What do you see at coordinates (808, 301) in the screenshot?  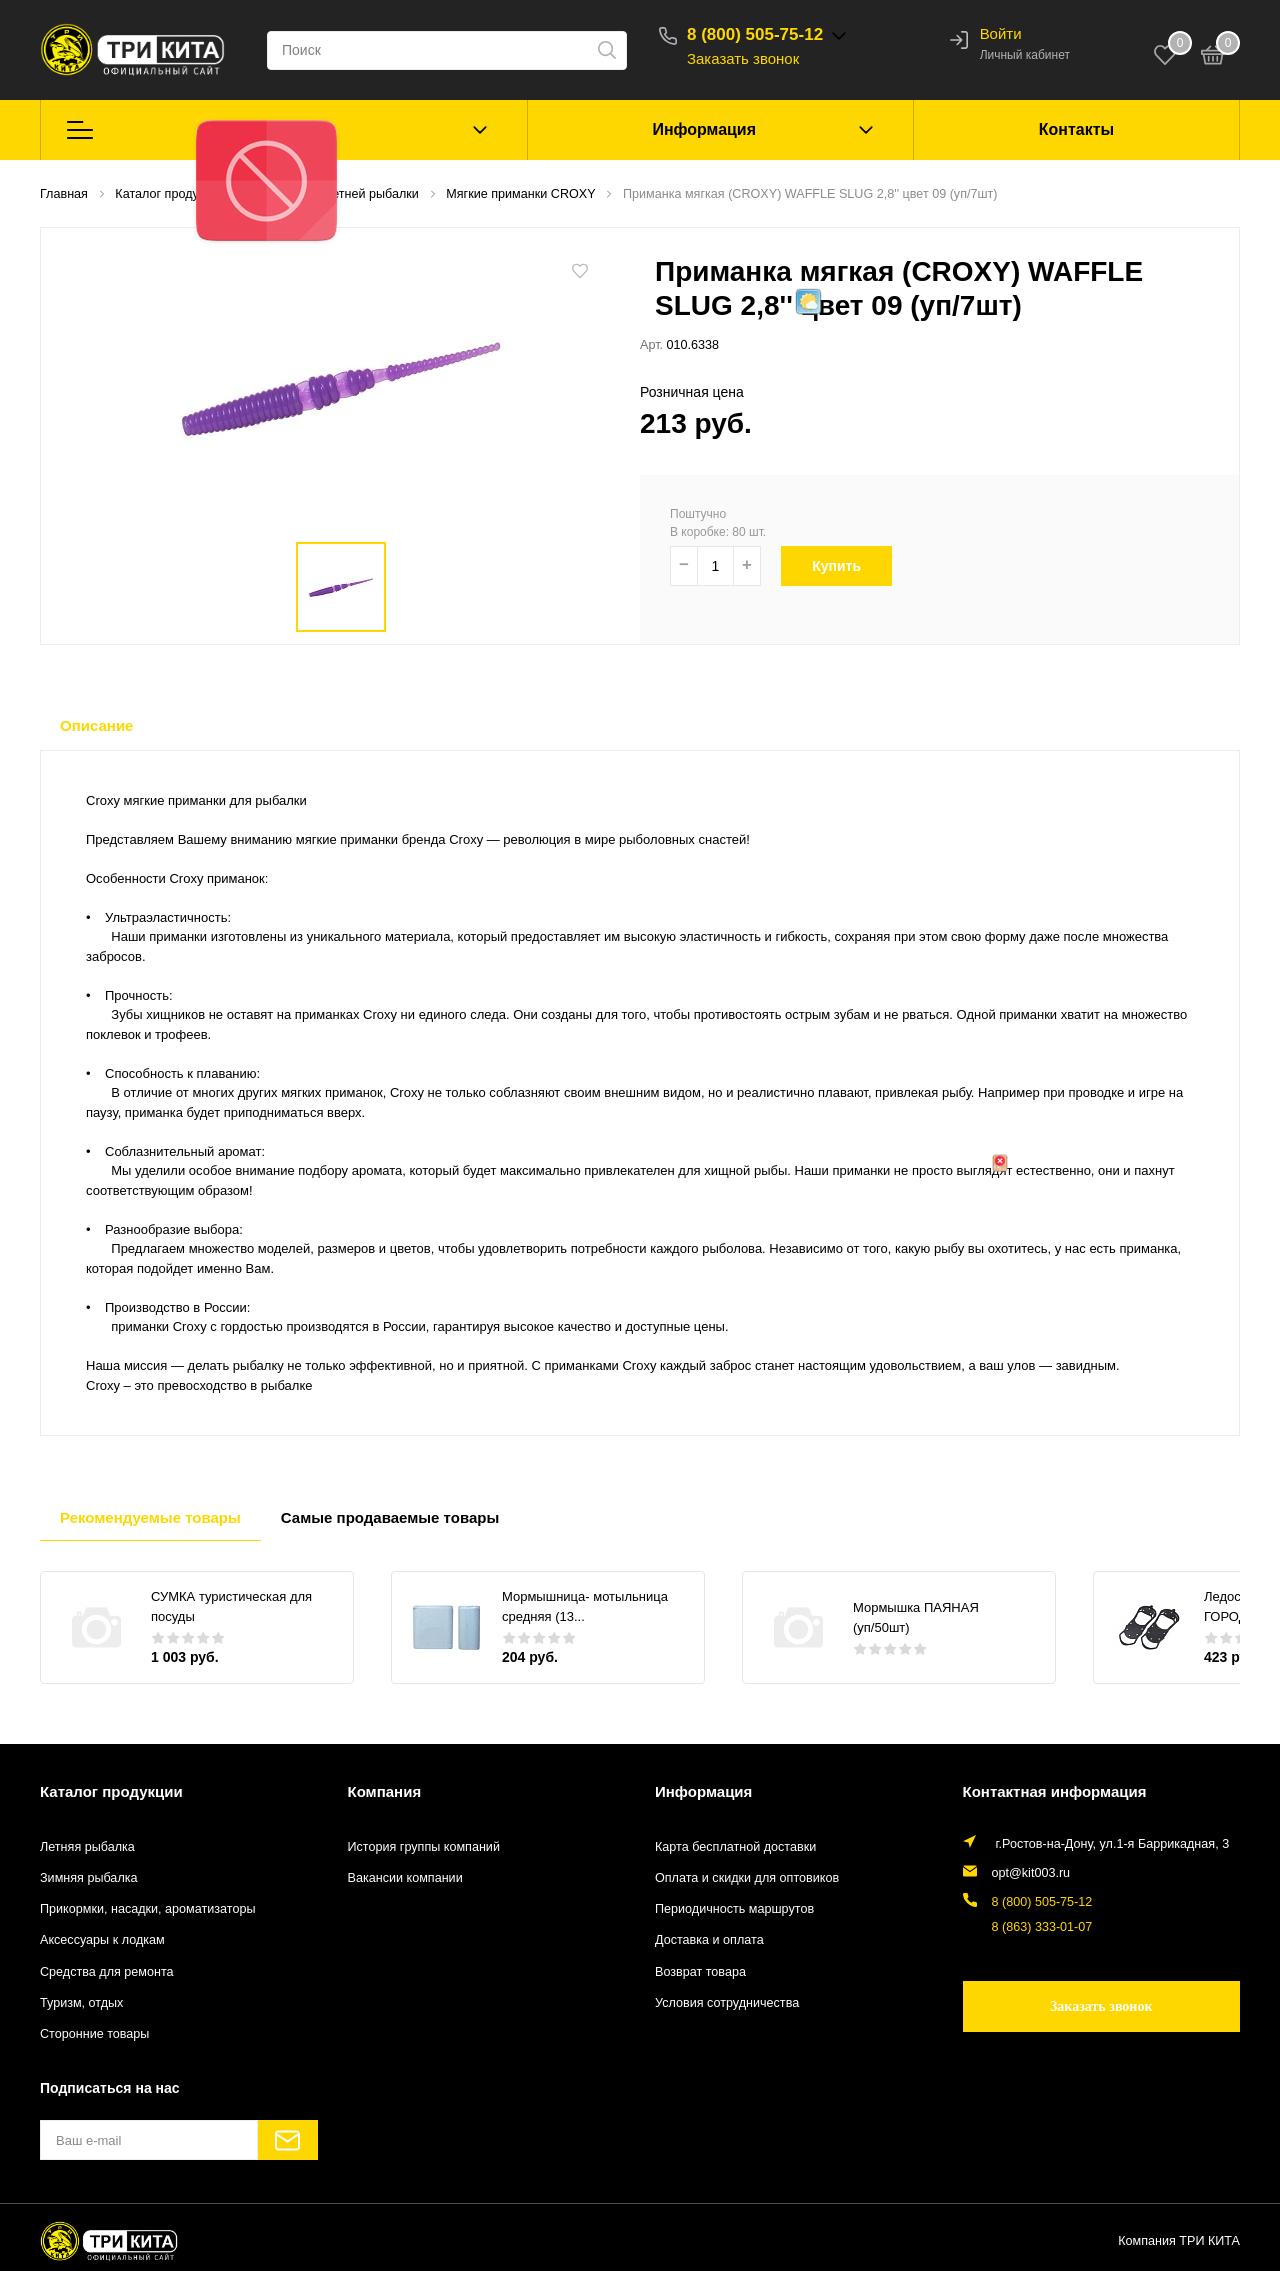 I see `open the weather app` at bounding box center [808, 301].